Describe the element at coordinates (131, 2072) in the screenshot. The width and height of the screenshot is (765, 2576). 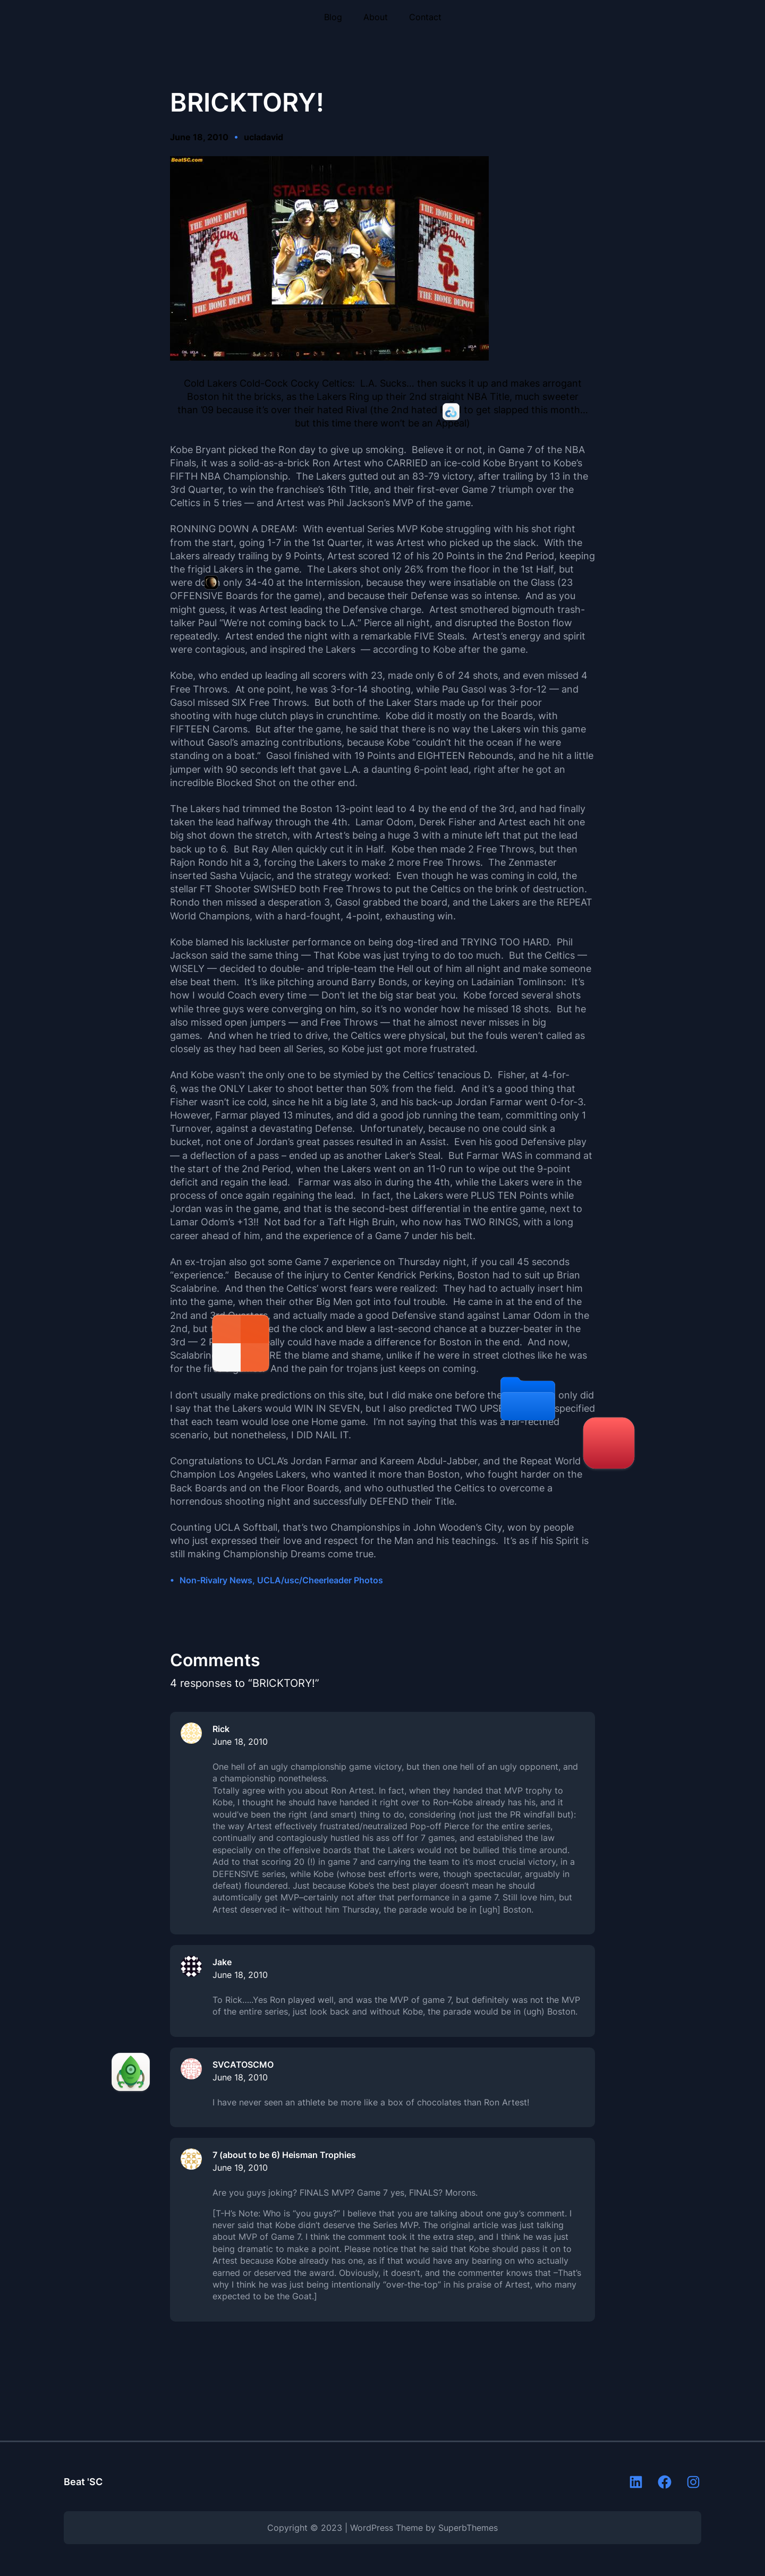
I see `open Robo 3T MongoDB database management app` at that location.